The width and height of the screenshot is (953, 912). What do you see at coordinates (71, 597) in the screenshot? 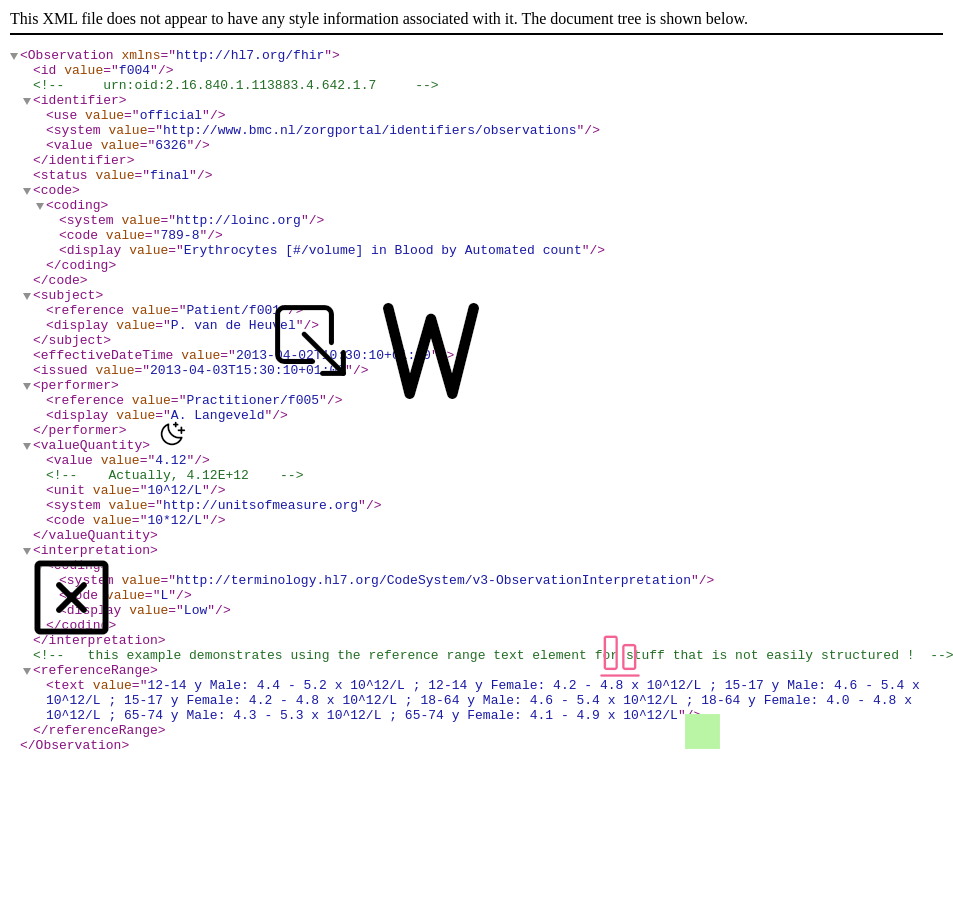
I see `close or dismiss a dialog box` at bounding box center [71, 597].